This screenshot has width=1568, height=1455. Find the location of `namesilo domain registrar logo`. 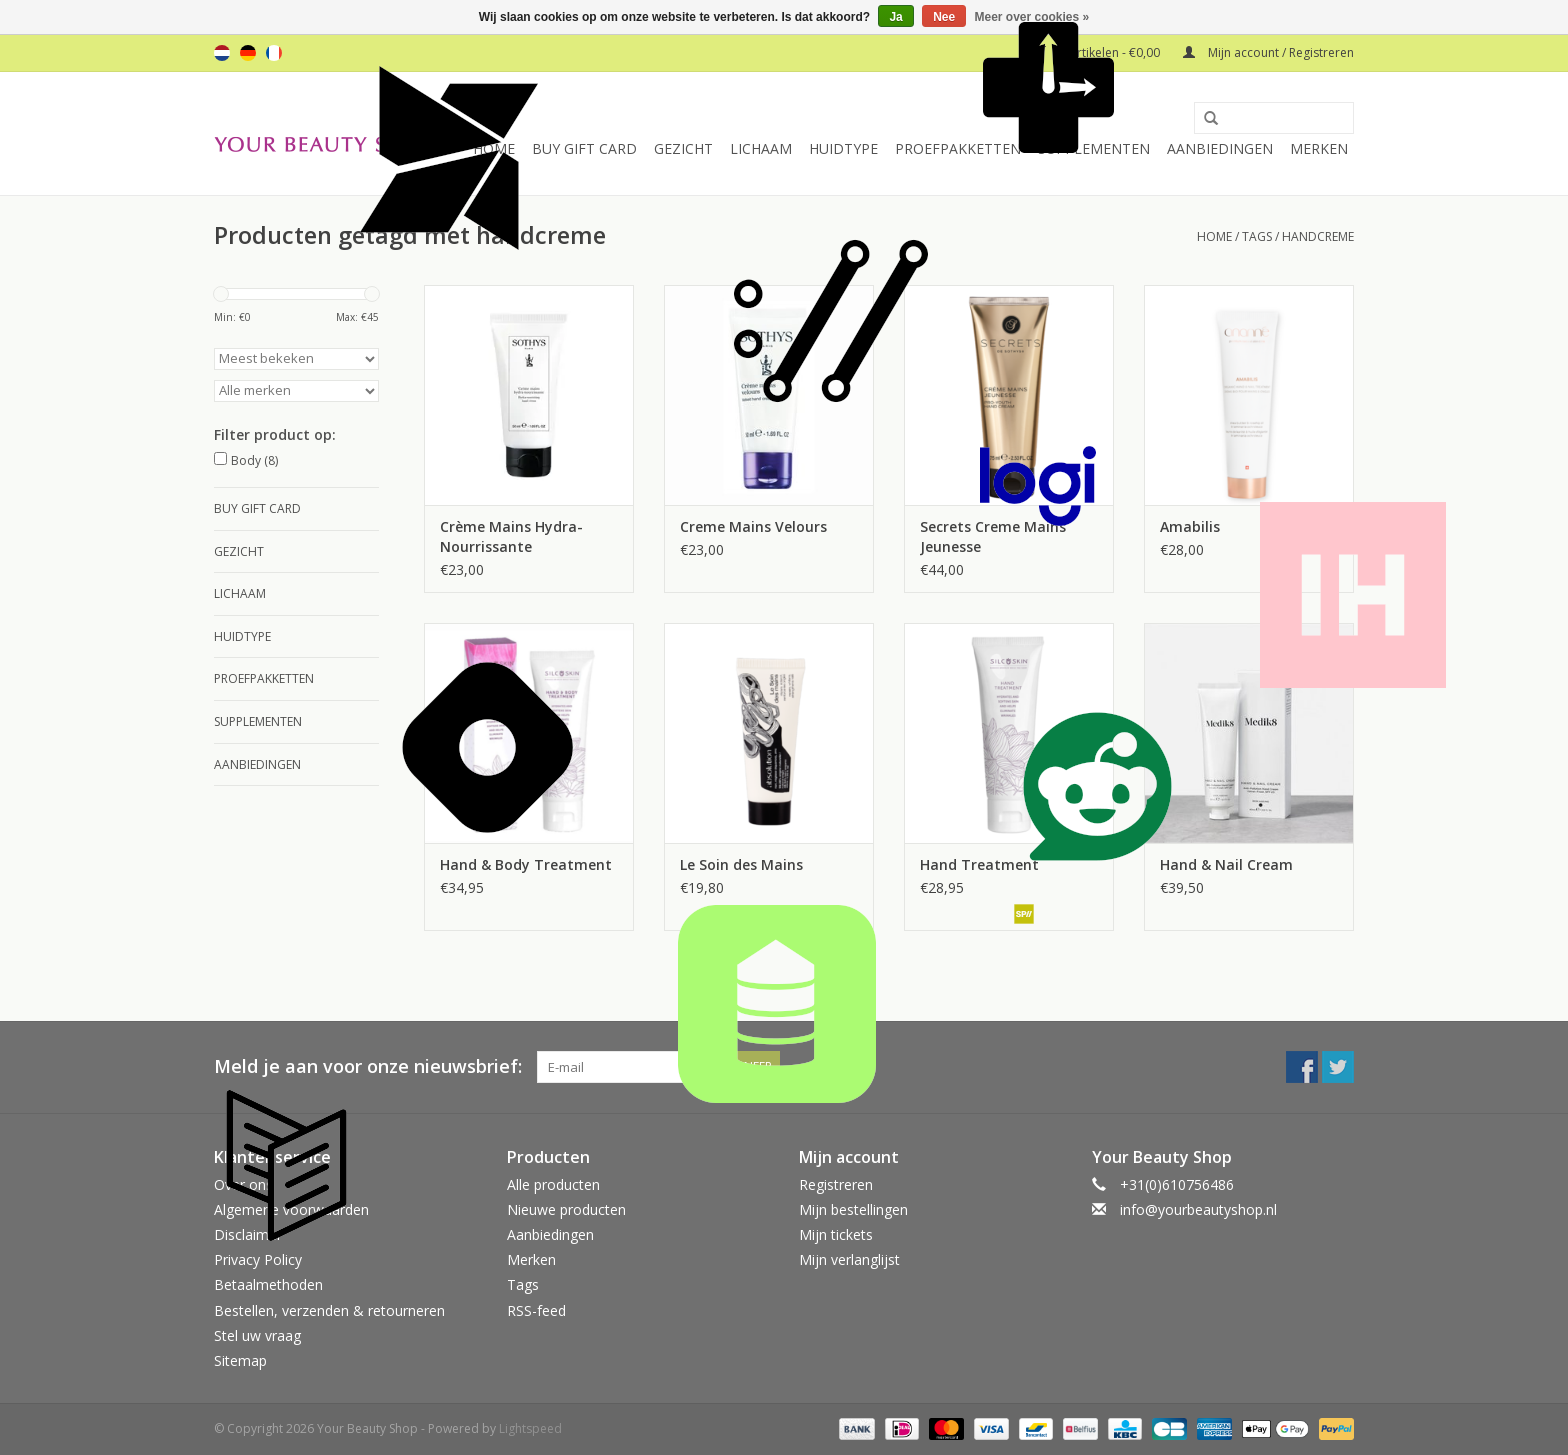

namesilo domain registrar logo is located at coordinates (777, 1004).